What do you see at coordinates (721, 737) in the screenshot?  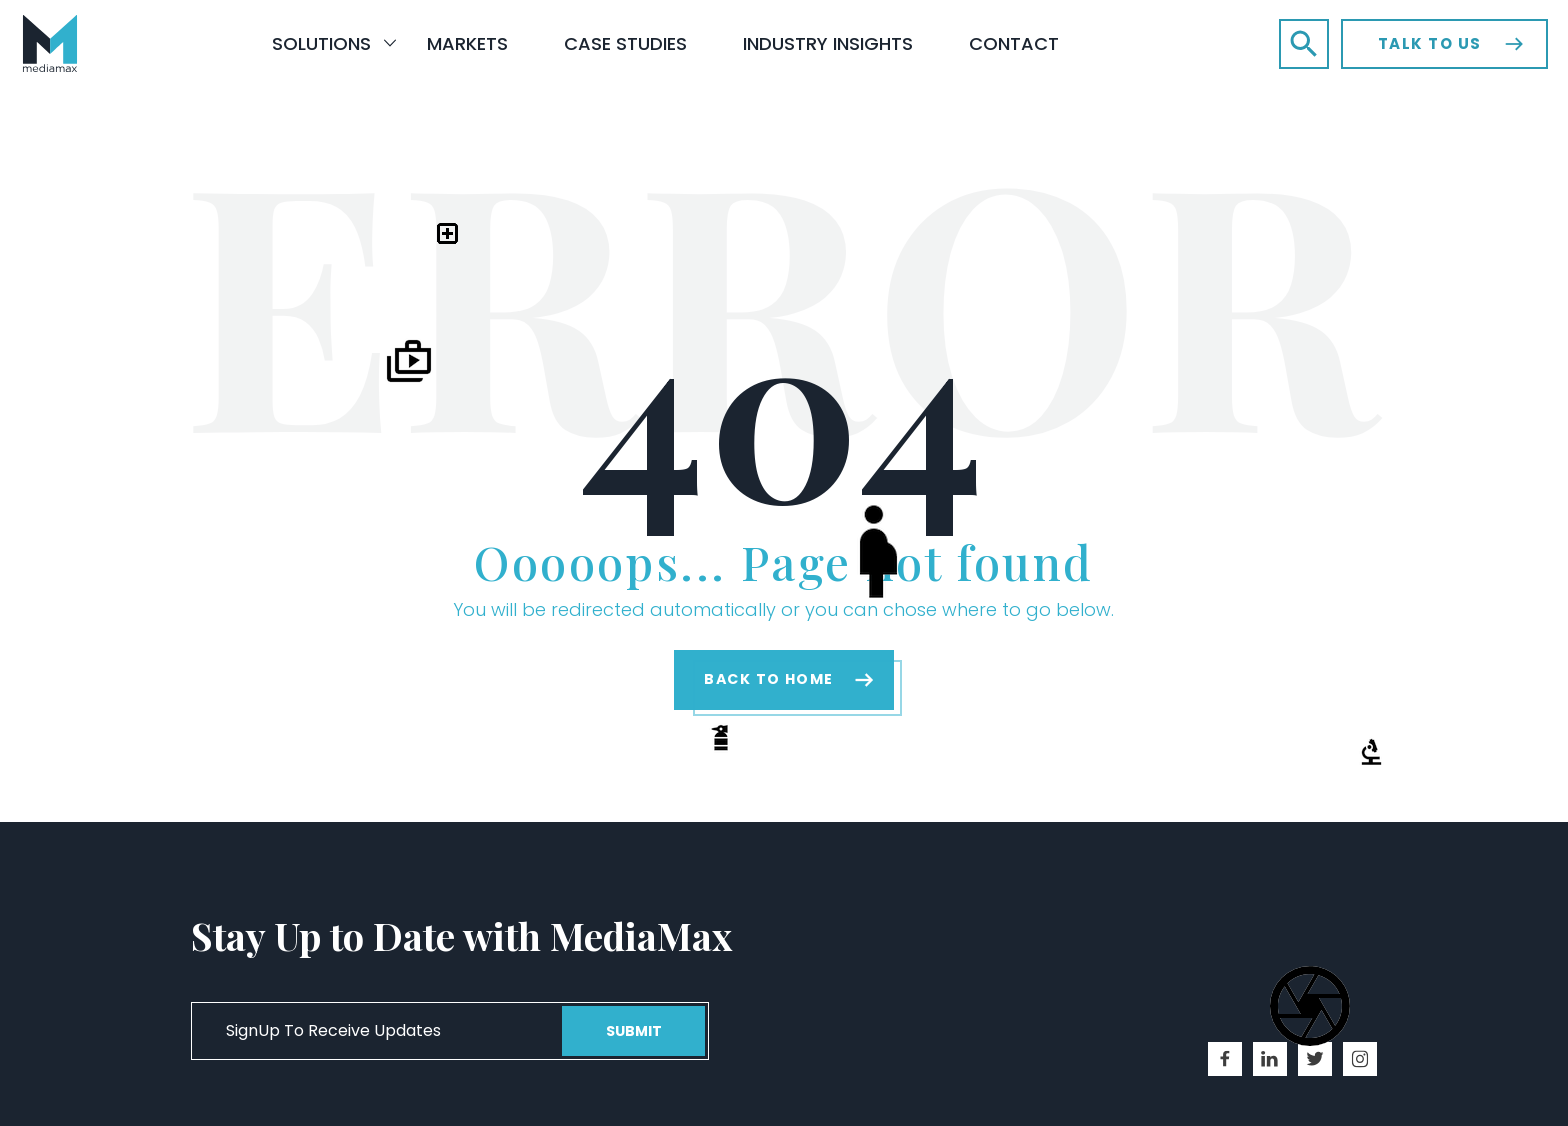 I see `indicates fire safety equipment location` at bounding box center [721, 737].